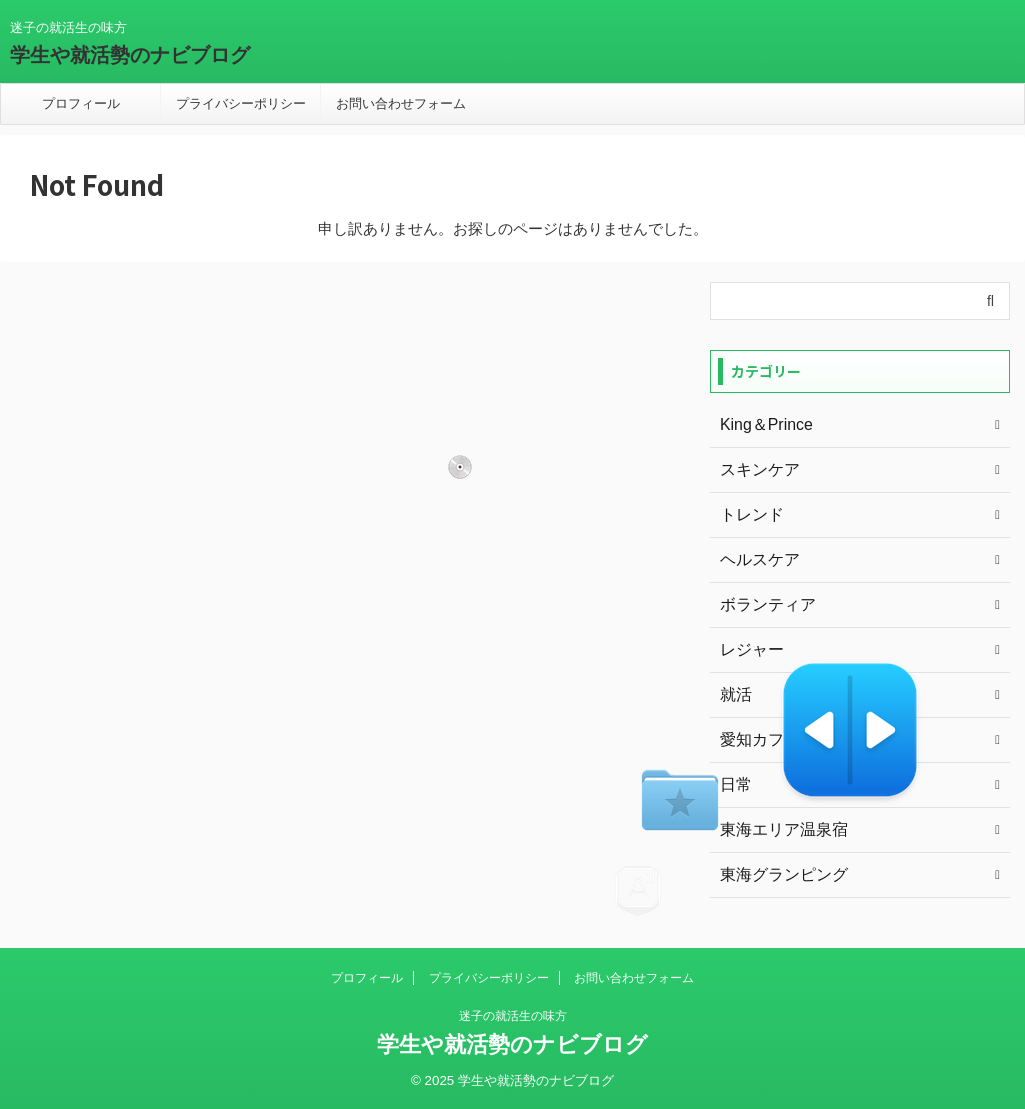 This screenshot has height=1109, width=1025. Describe the element at coordinates (850, 730) in the screenshot. I see `xfce panel separator settings` at that location.